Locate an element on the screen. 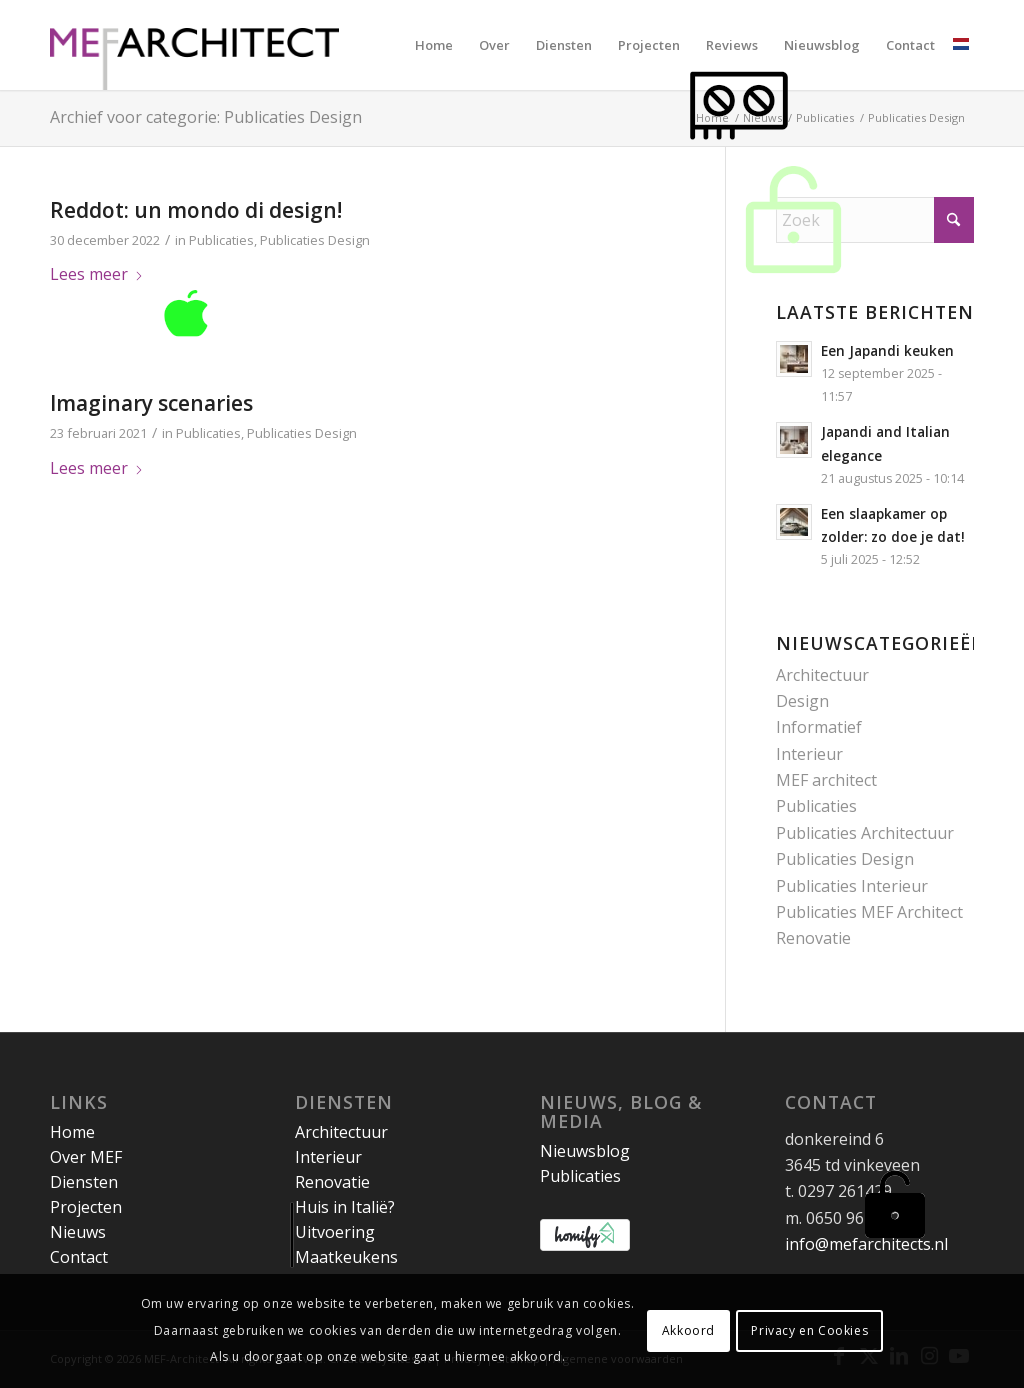 The image size is (1024, 1388). vertical divider separating UI elements is located at coordinates (292, 1235).